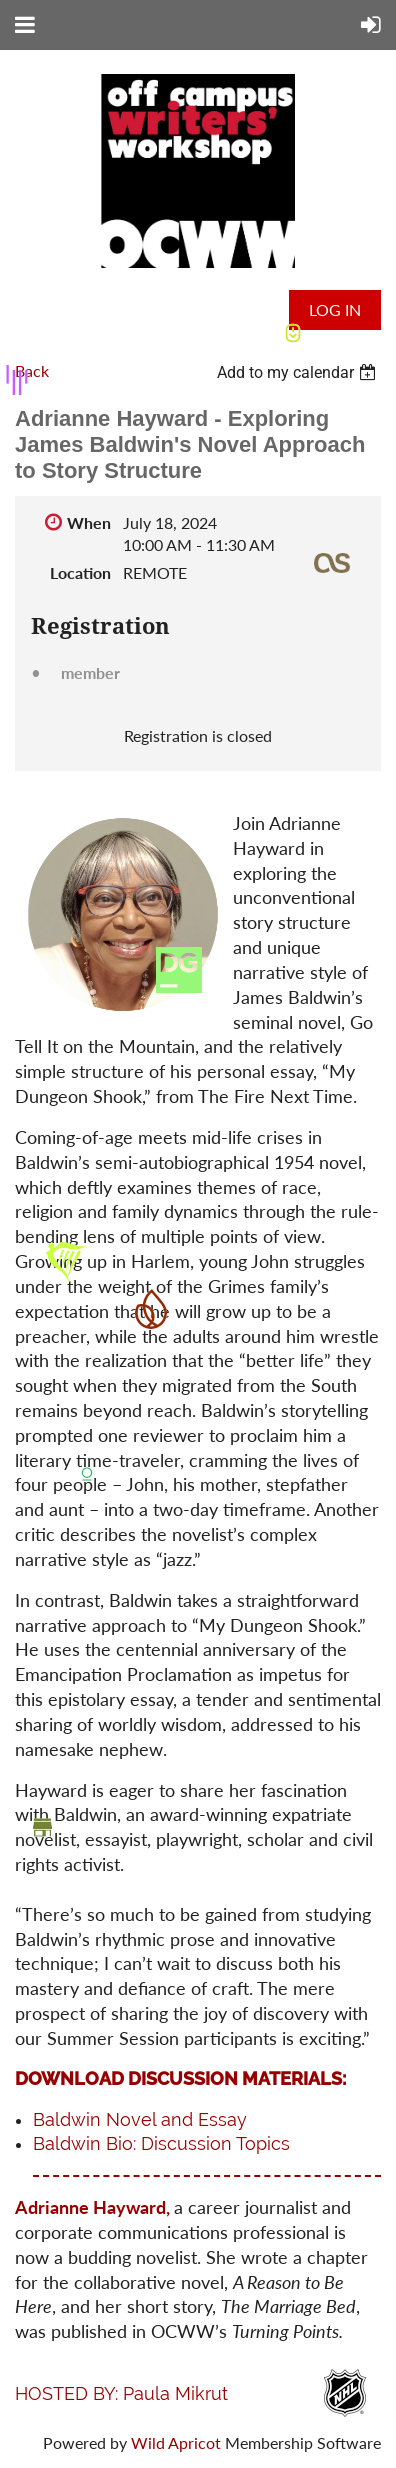 Image resolution: width=396 pixels, height=2468 pixels. What do you see at coordinates (151, 1309) in the screenshot?
I see `access Firebase console or services` at bounding box center [151, 1309].